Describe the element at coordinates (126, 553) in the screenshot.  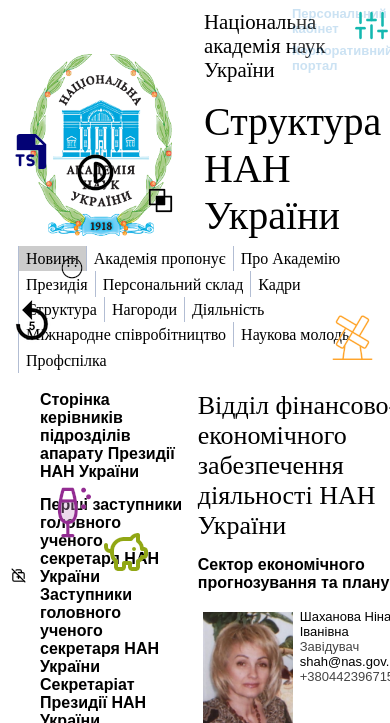
I see `access savings or budget features` at that location.